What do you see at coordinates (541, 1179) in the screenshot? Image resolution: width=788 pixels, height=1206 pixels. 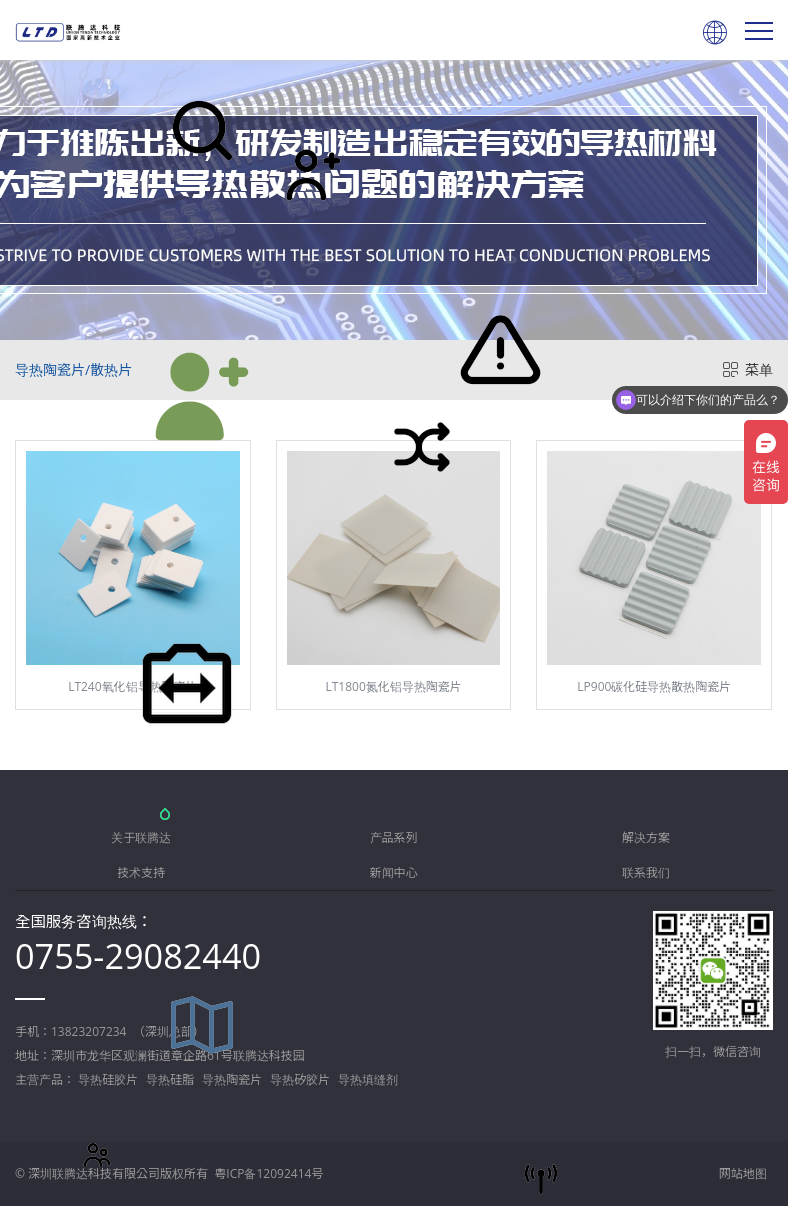 I see `broadcast or transmit a signal` at bounding box center [541, 1179].